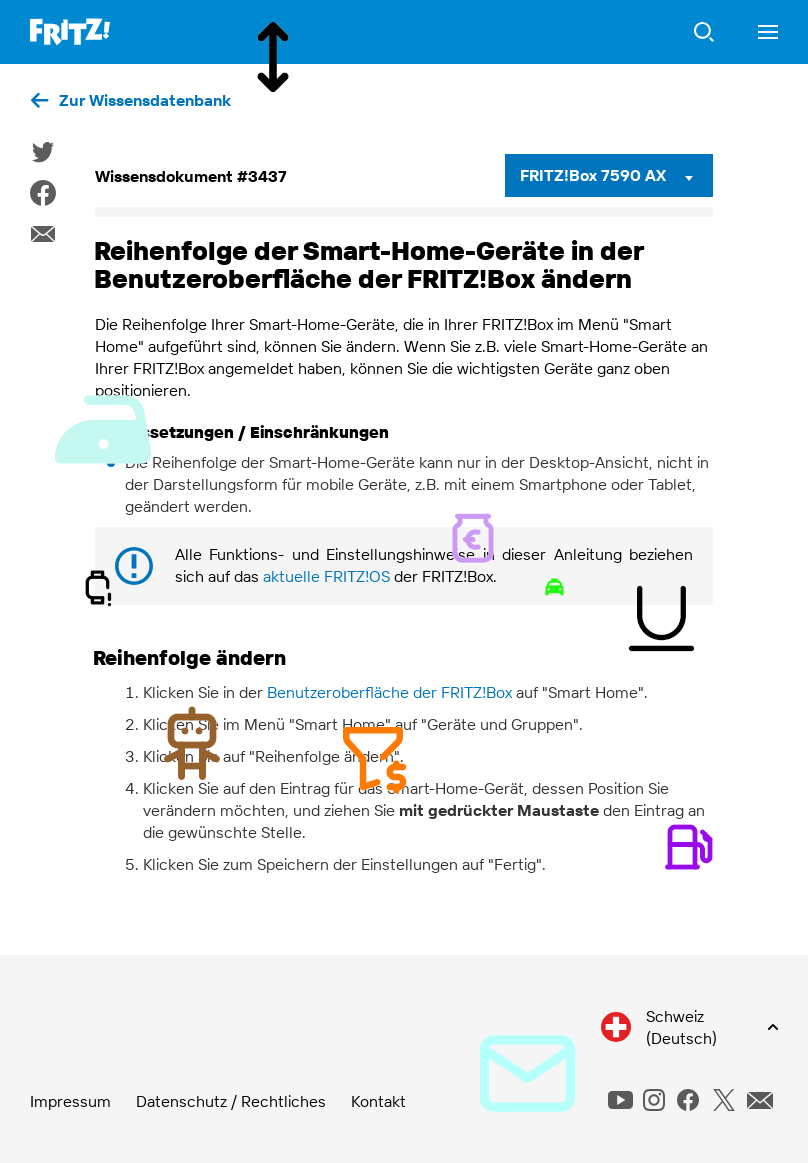  Describe the element at coordinates (661, 618) in the screenshot. I see `apply underline formatting to selected text` at that location.